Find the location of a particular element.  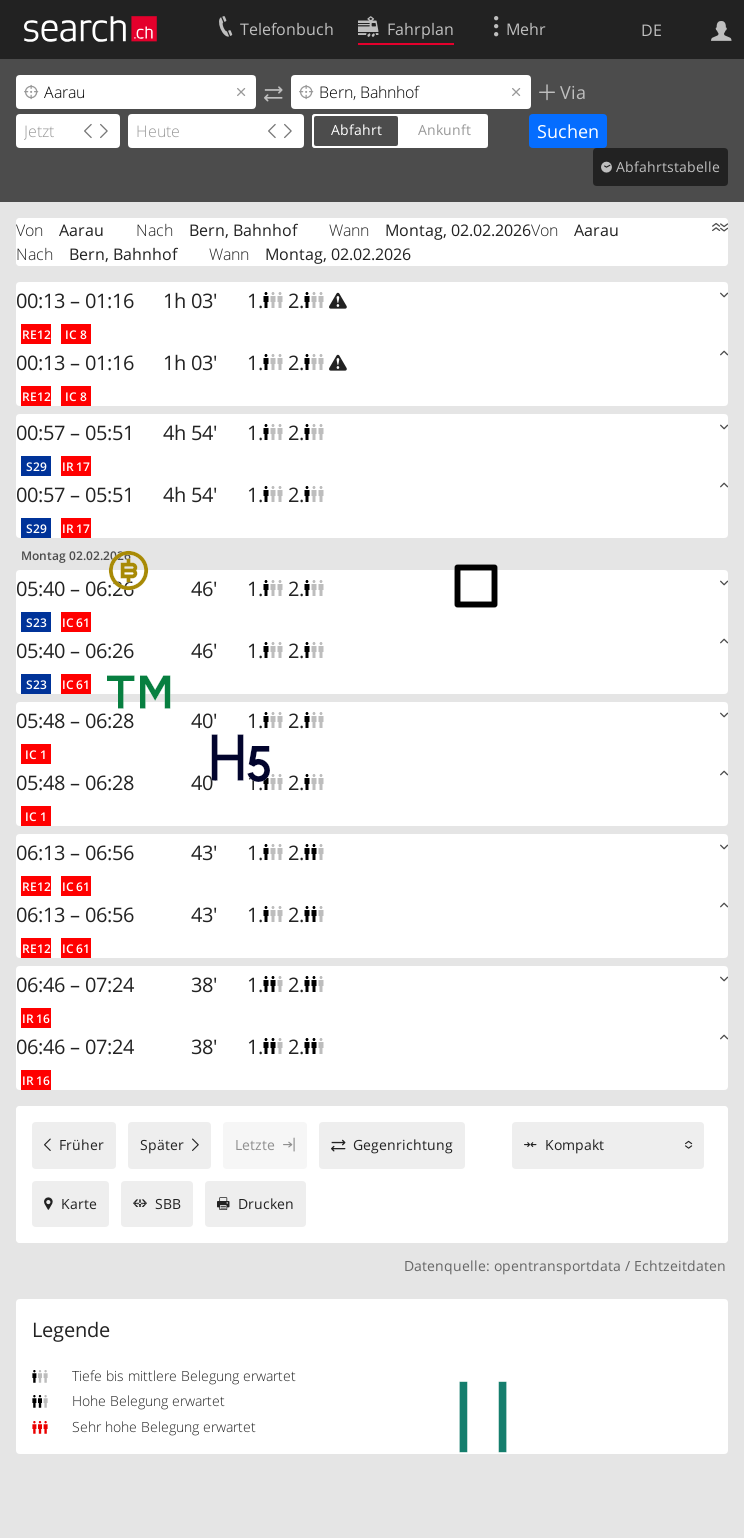

access bitcoin wallet or cryptocurrency features is located at coordinates (128, 570).